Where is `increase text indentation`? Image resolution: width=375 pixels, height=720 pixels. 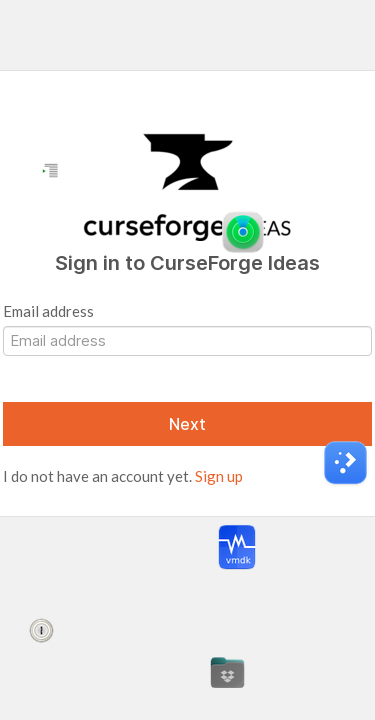 increase text indentation is located at coordinates (50, 170).